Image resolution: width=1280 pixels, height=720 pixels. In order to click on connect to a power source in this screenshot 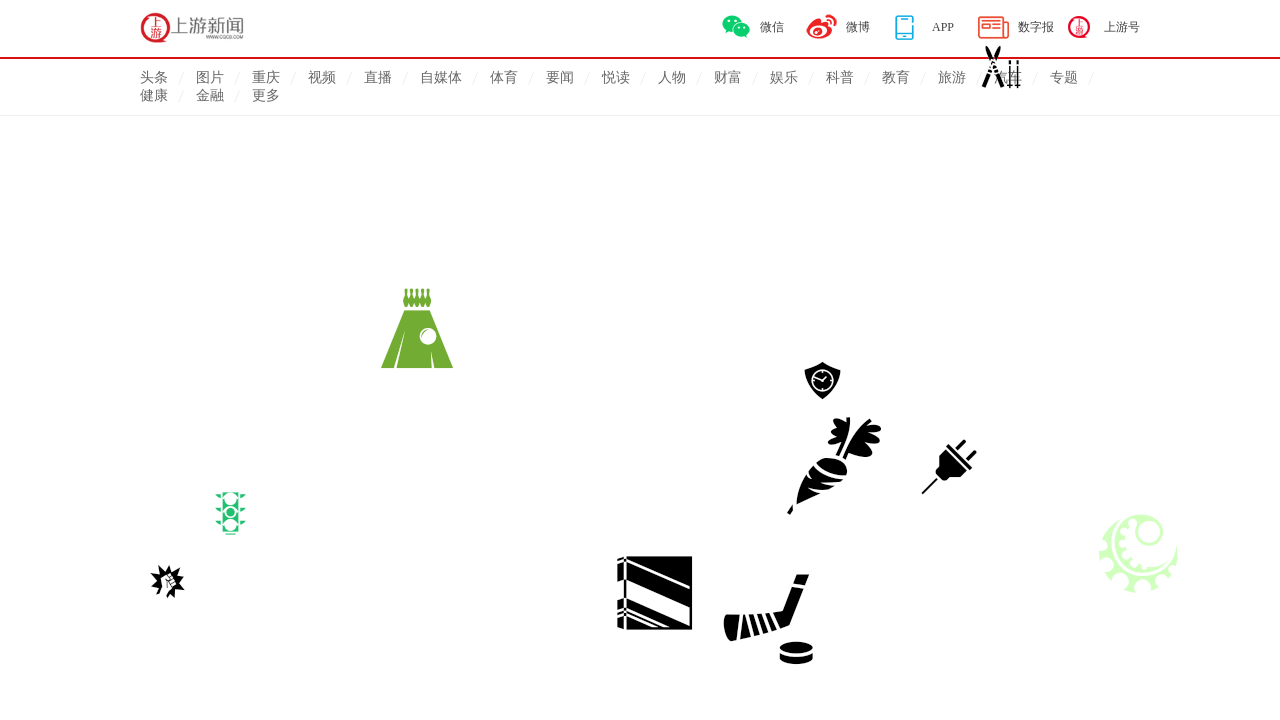, I will do `click(949, 467)`.